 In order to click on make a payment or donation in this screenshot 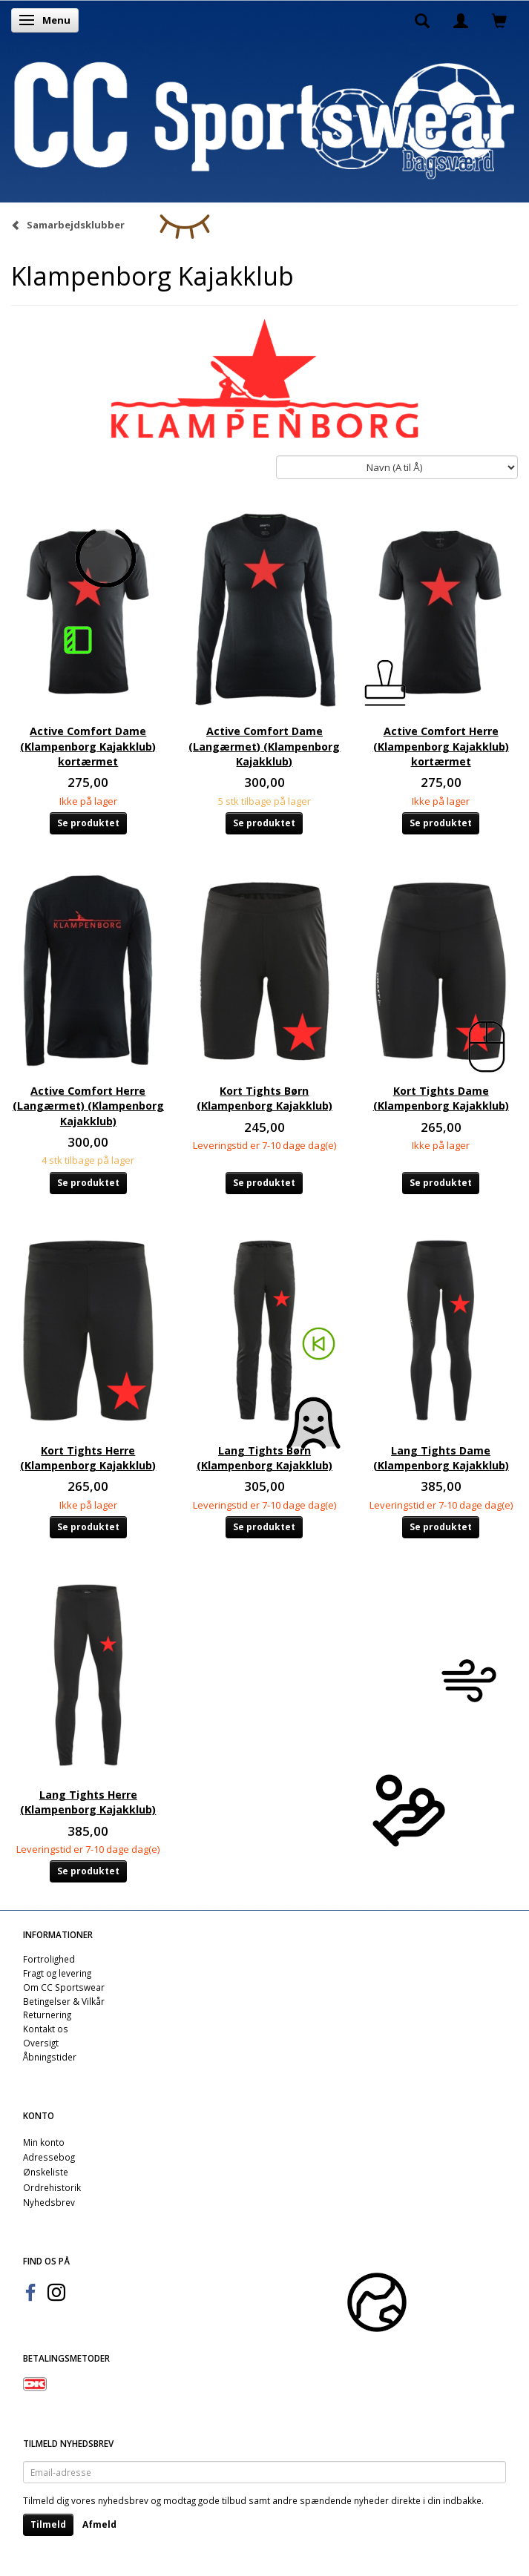, I will do `click(409, 1811)`.